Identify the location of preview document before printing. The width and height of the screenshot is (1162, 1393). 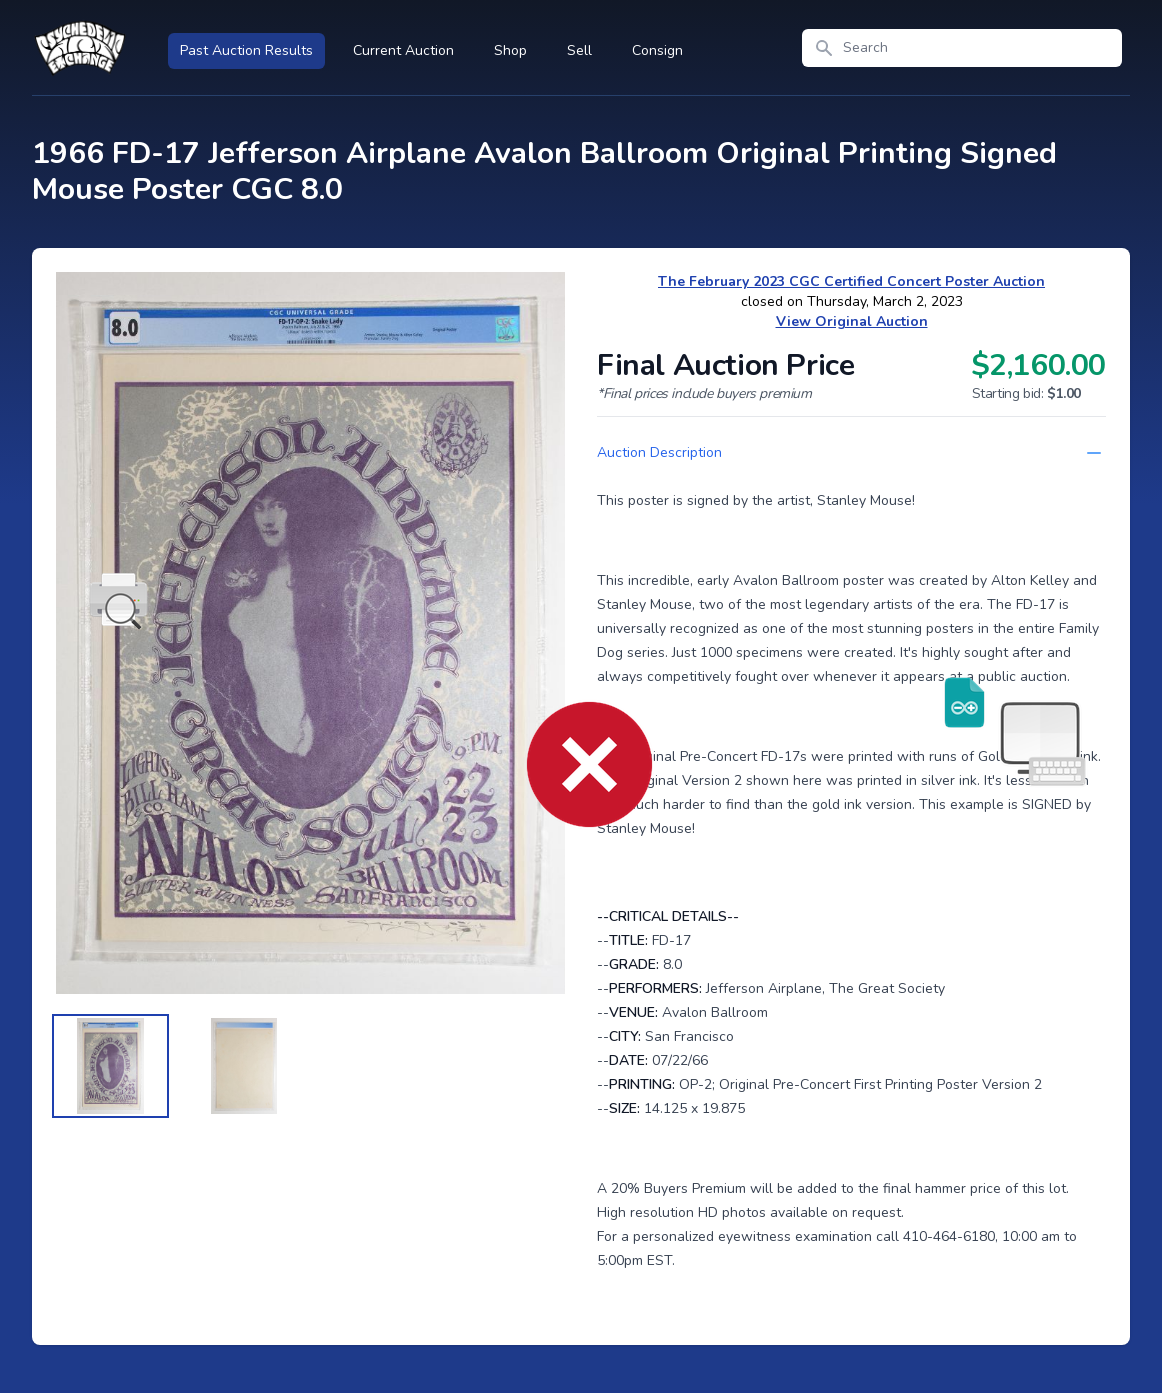
(118, 599).